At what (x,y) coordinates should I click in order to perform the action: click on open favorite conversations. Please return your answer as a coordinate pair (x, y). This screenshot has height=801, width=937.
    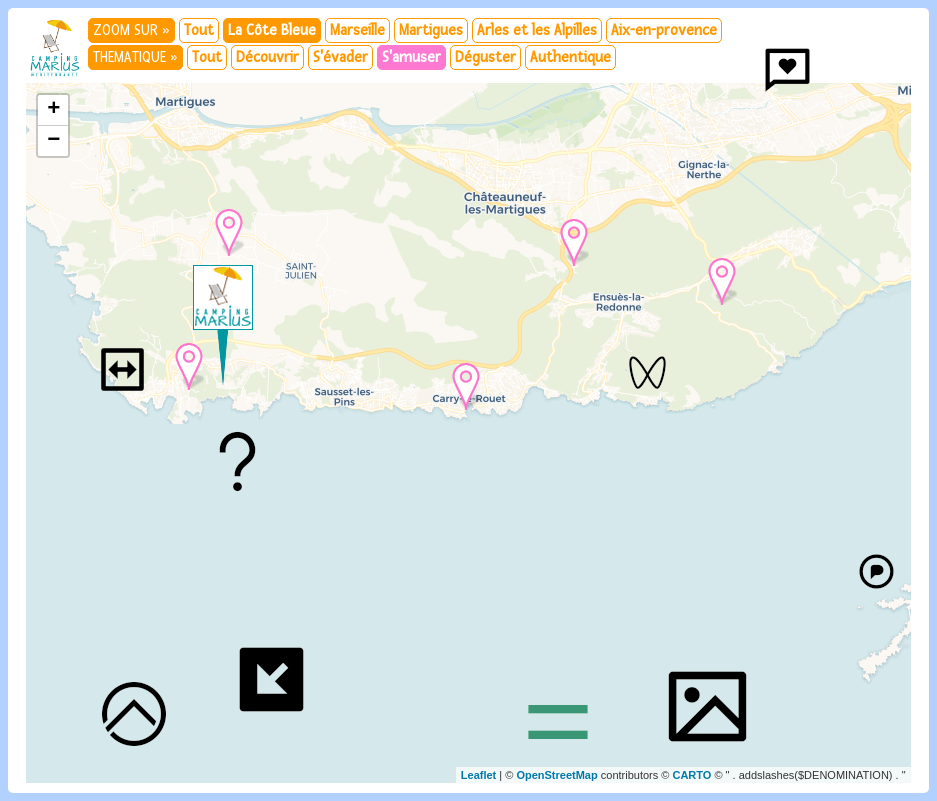
    Looking at the image, I should click on (787, 68).